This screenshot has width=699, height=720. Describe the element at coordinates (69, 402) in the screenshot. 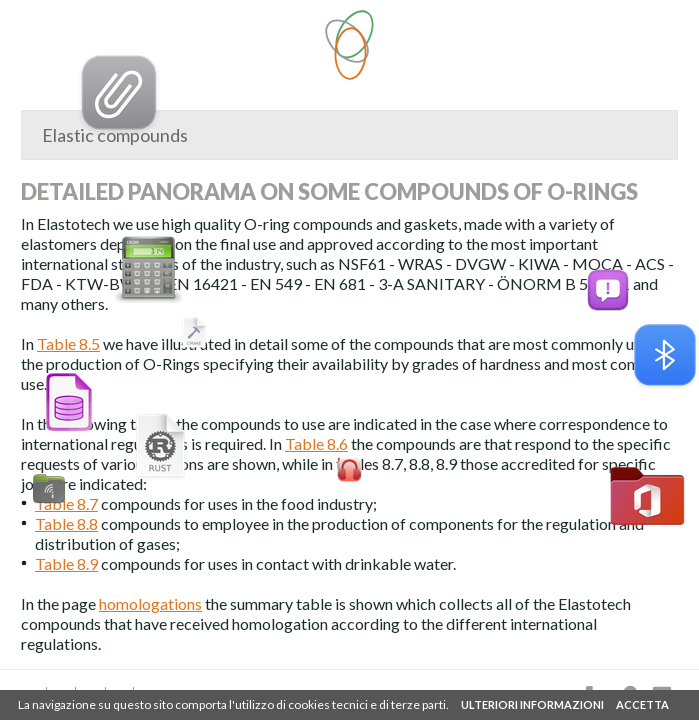

I see `libreoffice base database template file` at that location.